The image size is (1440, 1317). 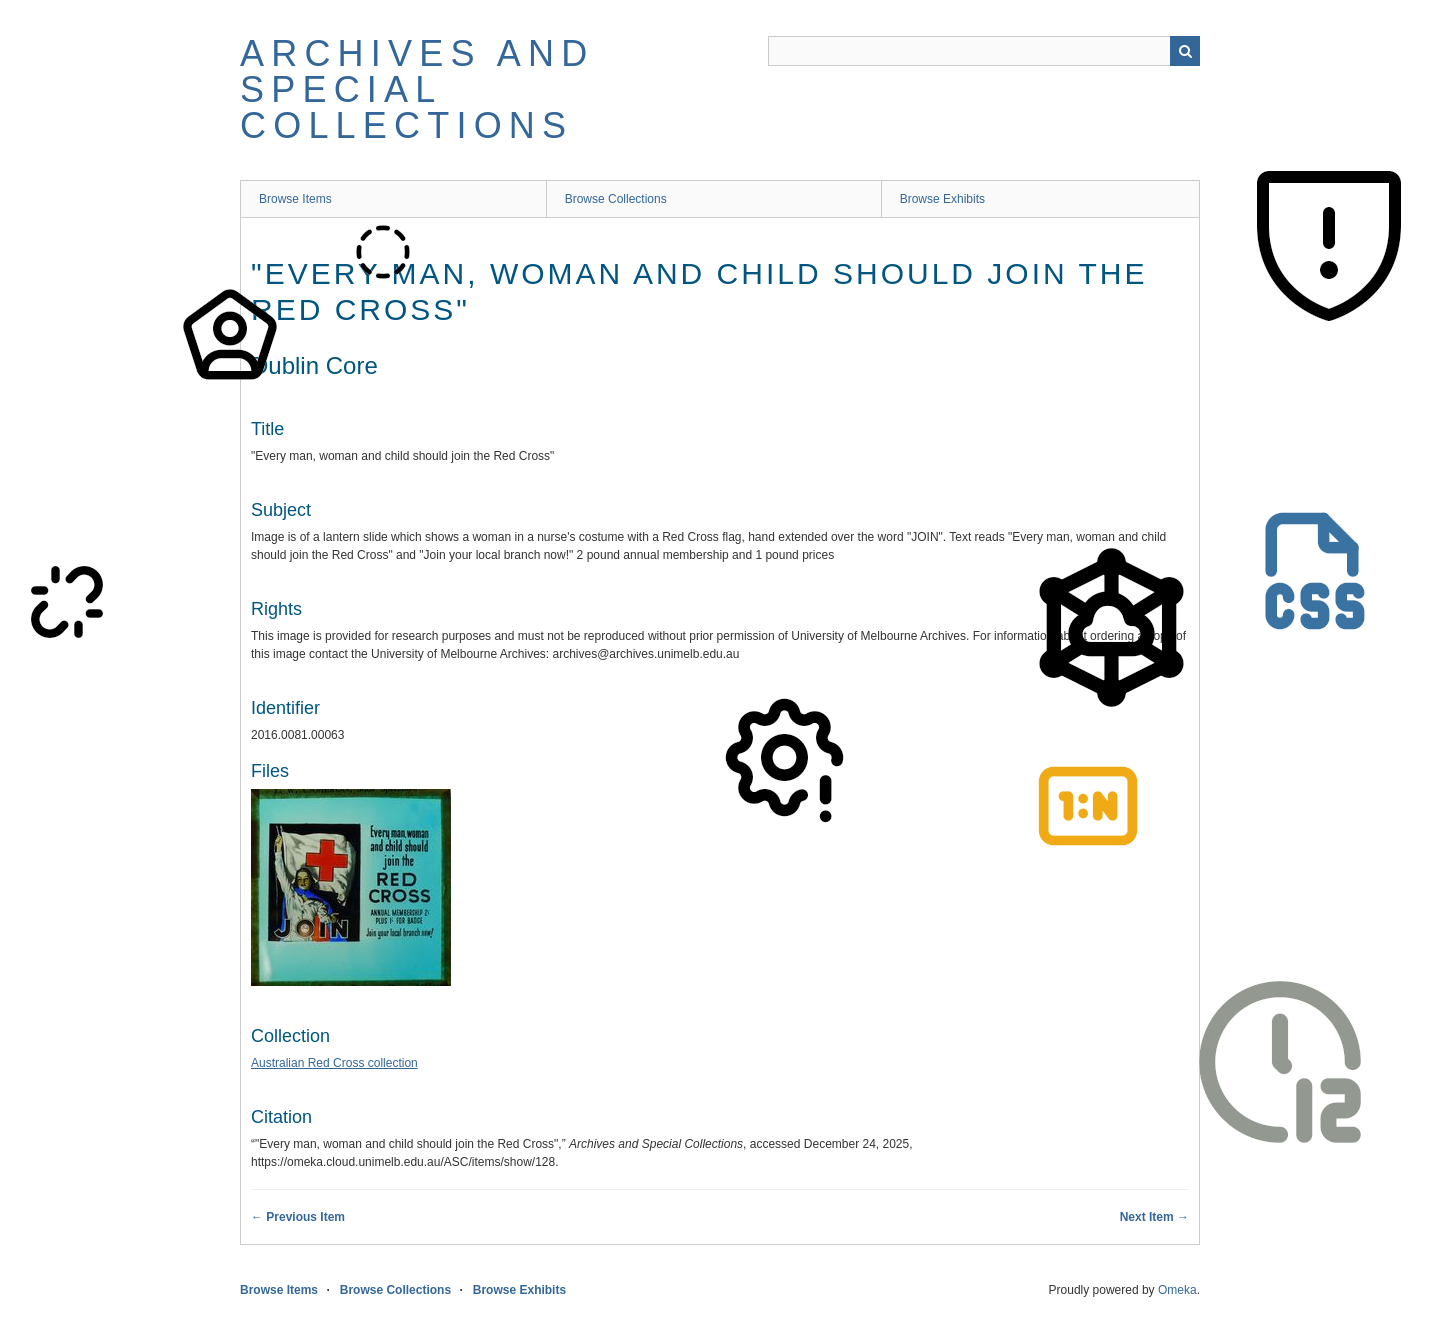 I want to click on view user profile, so click(x=230, y=337).